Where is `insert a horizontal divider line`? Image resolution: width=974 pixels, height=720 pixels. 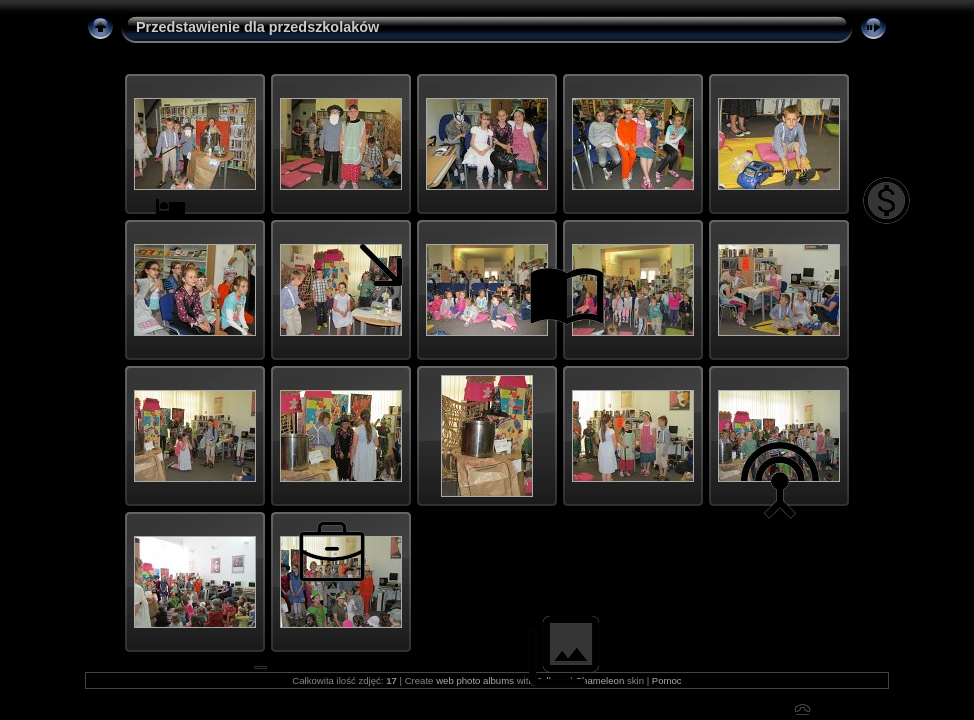
insert a horizontal divider line is located at coordinates (260, 667).